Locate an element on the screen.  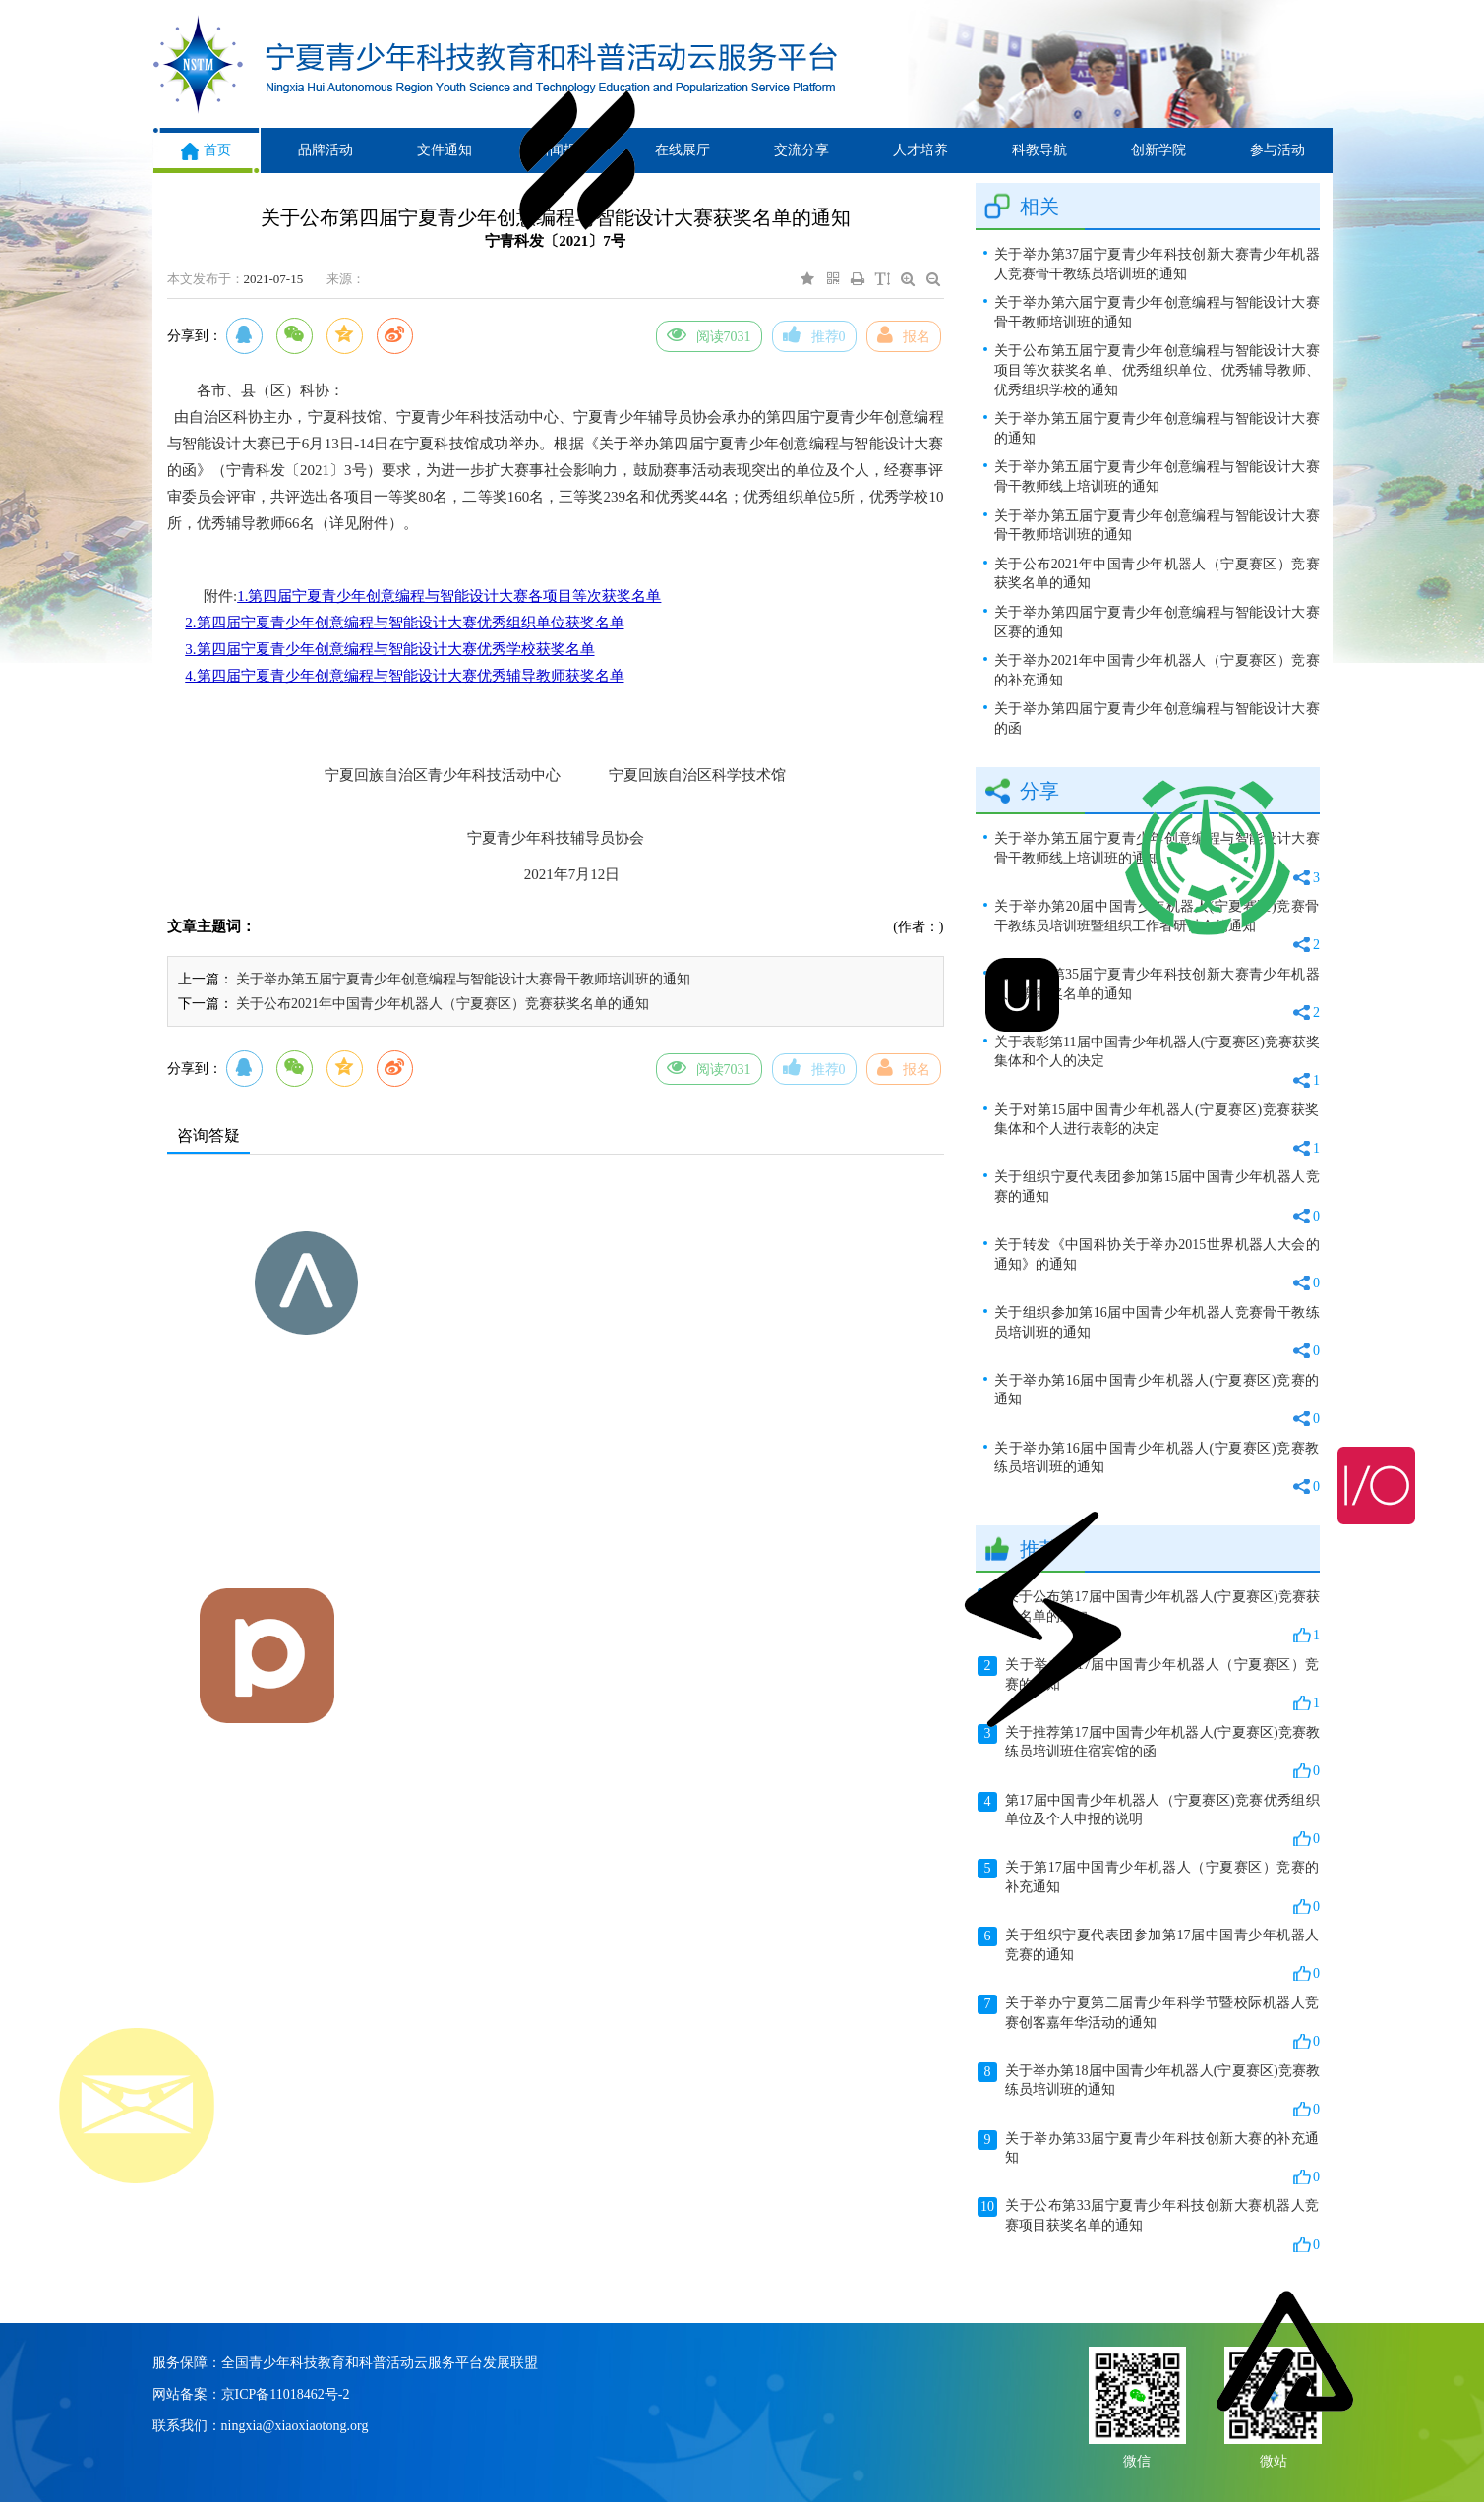
timescale database branding or product link is located at coordinates (1208, 858).